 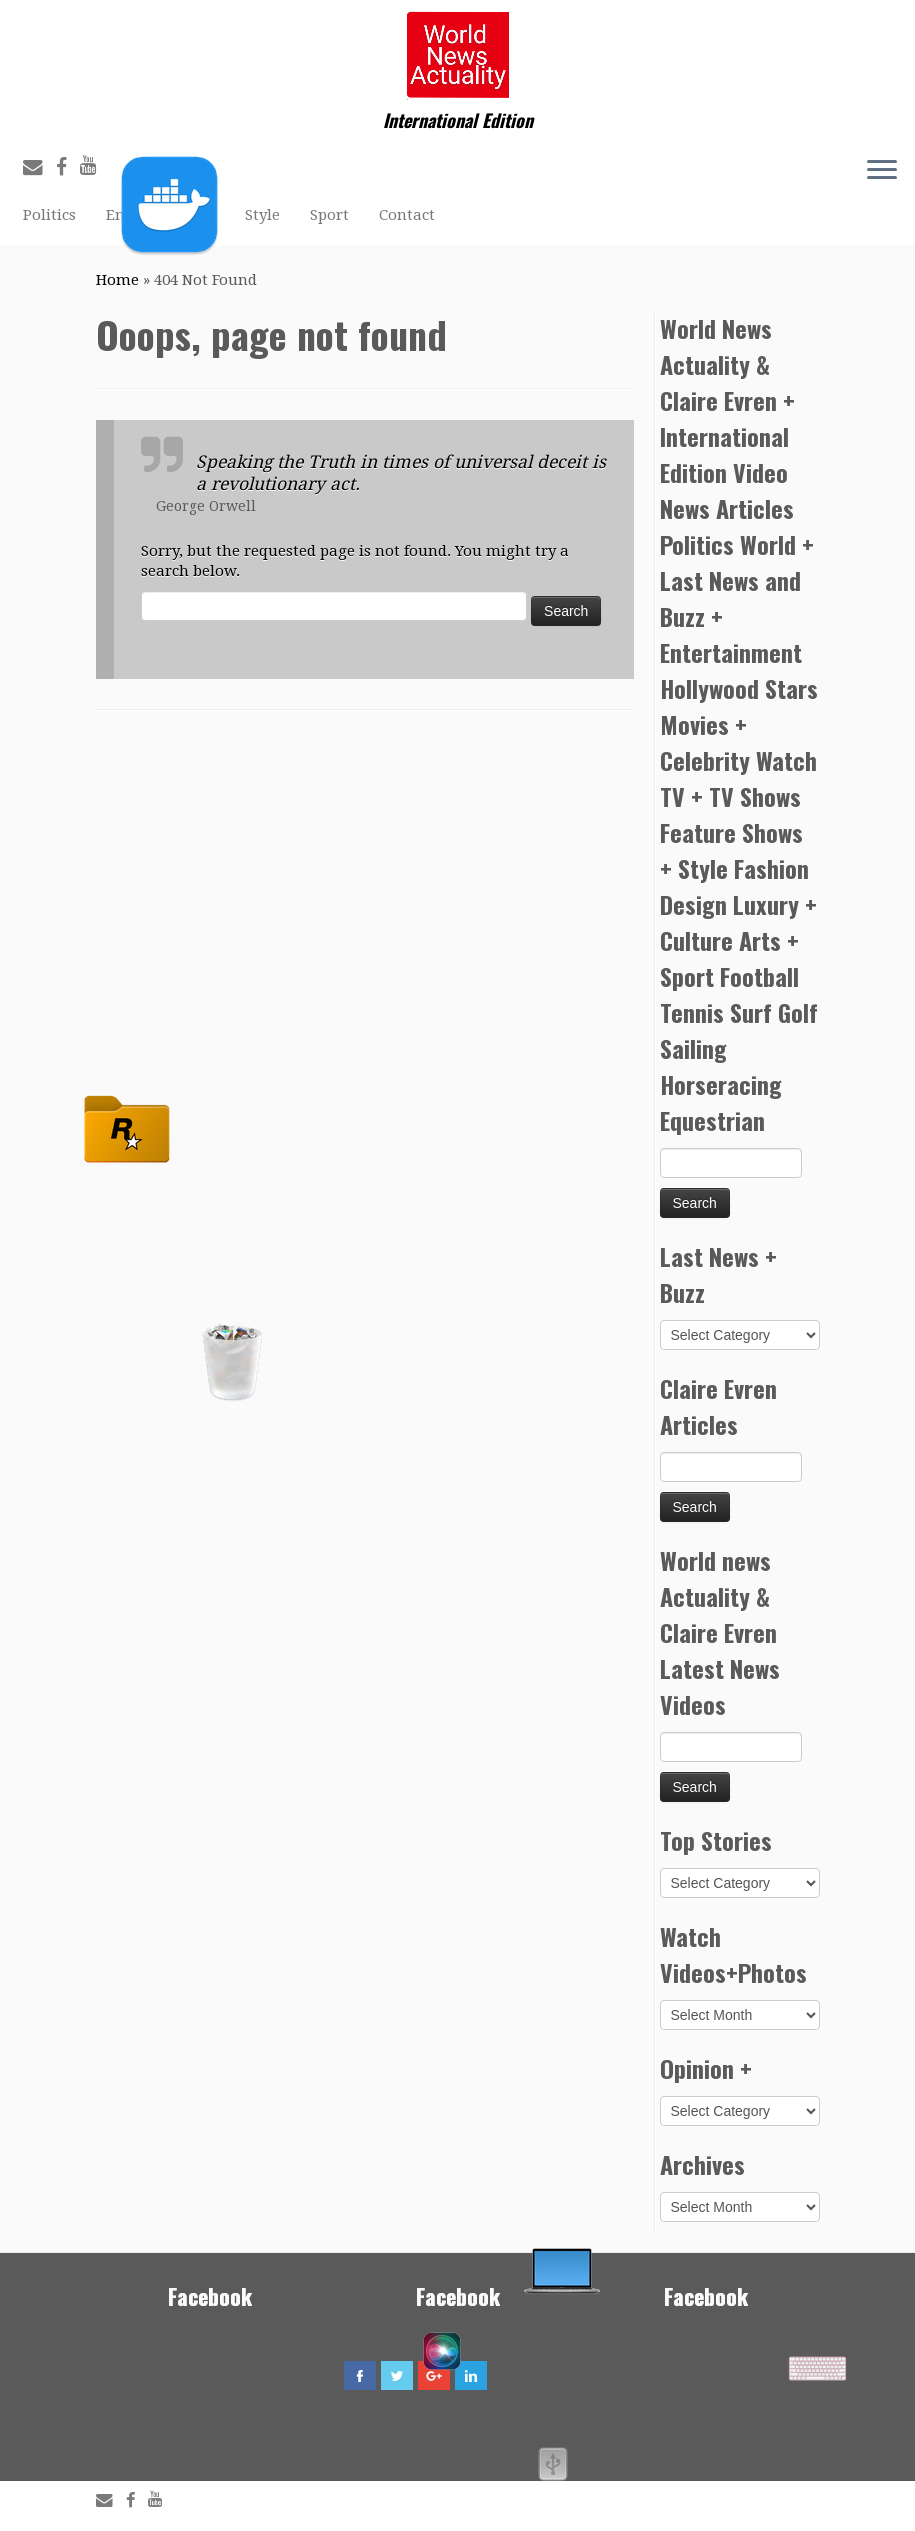 I want to click on folder containing Rockstar Games files or installations, so click(x=126, y=1131).